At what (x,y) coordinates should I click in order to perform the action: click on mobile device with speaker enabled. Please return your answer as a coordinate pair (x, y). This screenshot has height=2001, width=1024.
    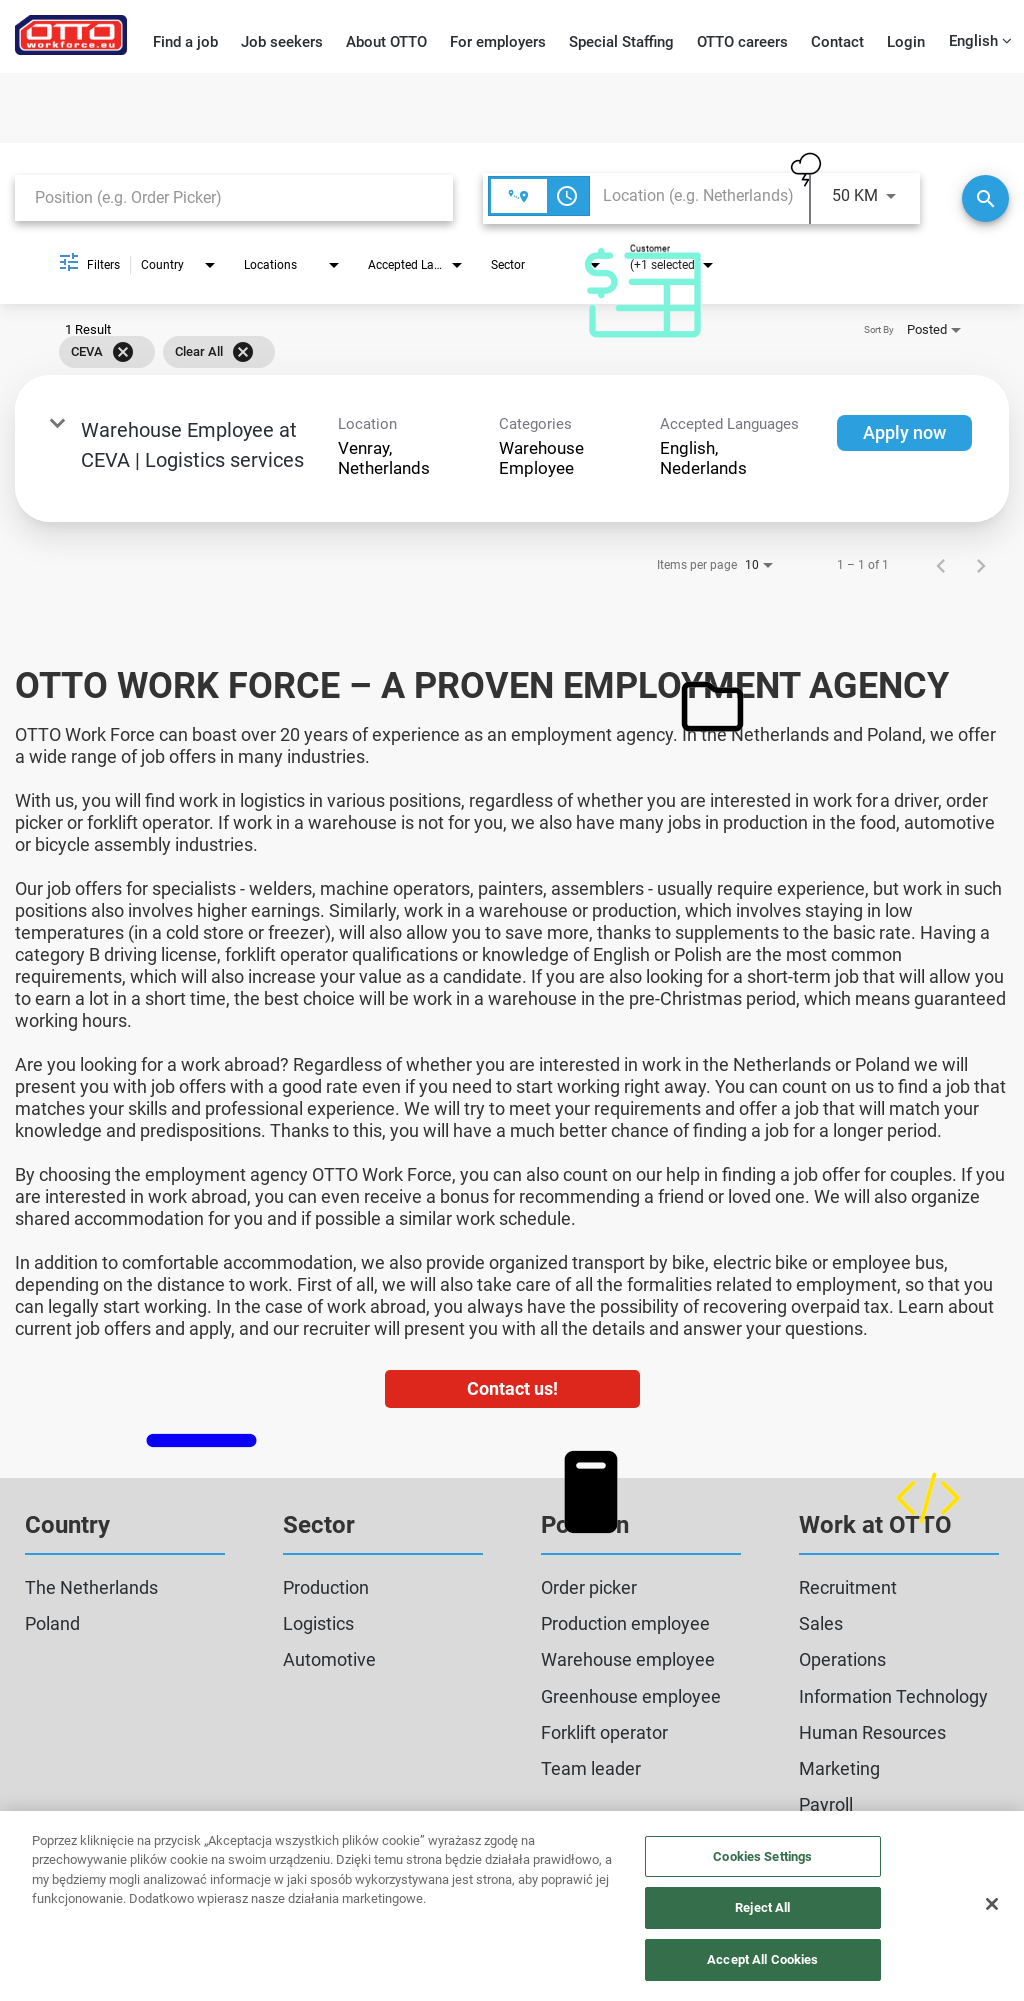
    Looking at the image, I should click on (591, 1492).